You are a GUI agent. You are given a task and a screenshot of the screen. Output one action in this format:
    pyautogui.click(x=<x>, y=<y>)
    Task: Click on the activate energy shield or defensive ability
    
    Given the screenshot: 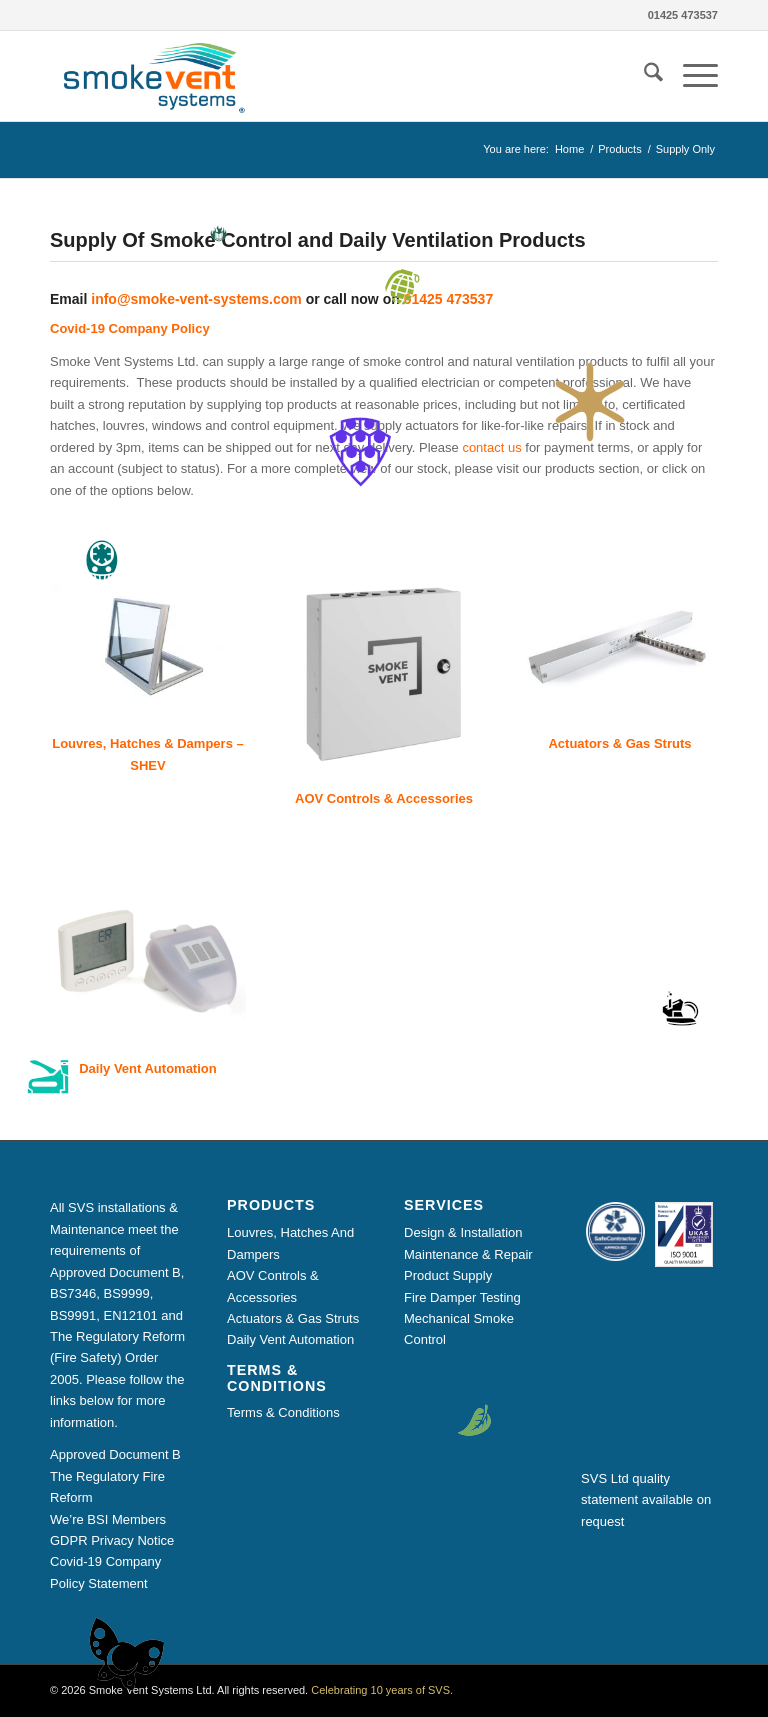 What is the action you would take?
    pyautogui.click(x=360, y=452)
    